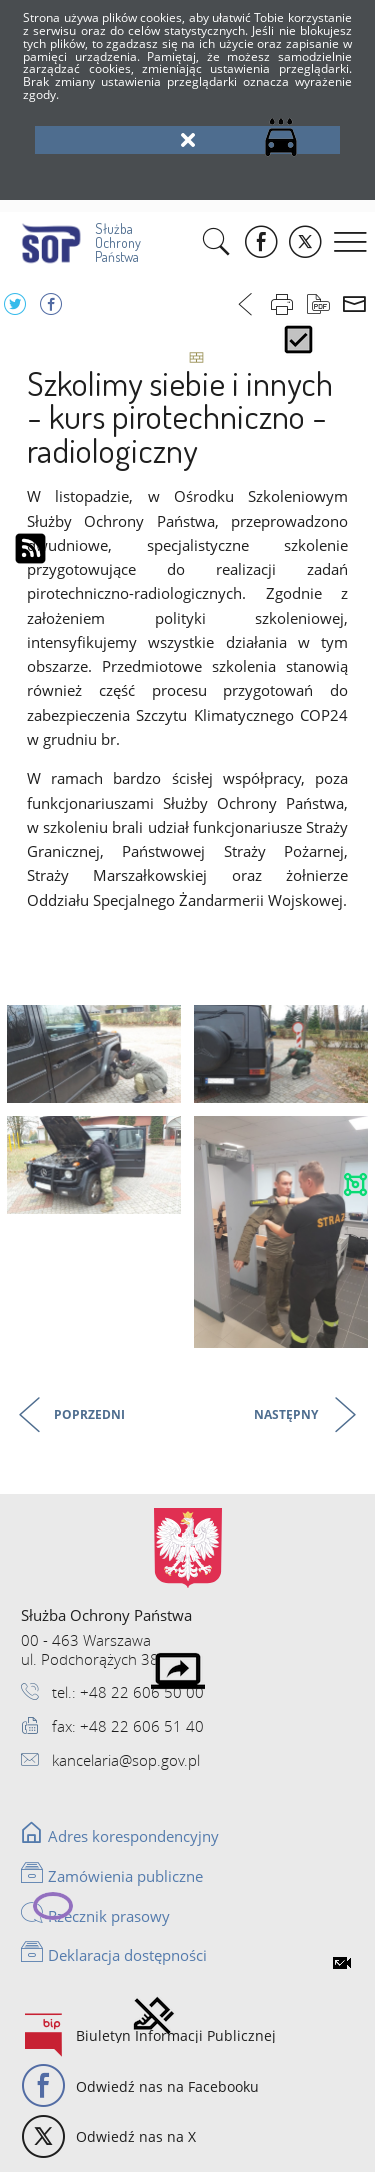 The image size is (375, 2179). Describe the element at coordinates (355, 1184) in the screenshot. I see `view complex network topology` at that location.